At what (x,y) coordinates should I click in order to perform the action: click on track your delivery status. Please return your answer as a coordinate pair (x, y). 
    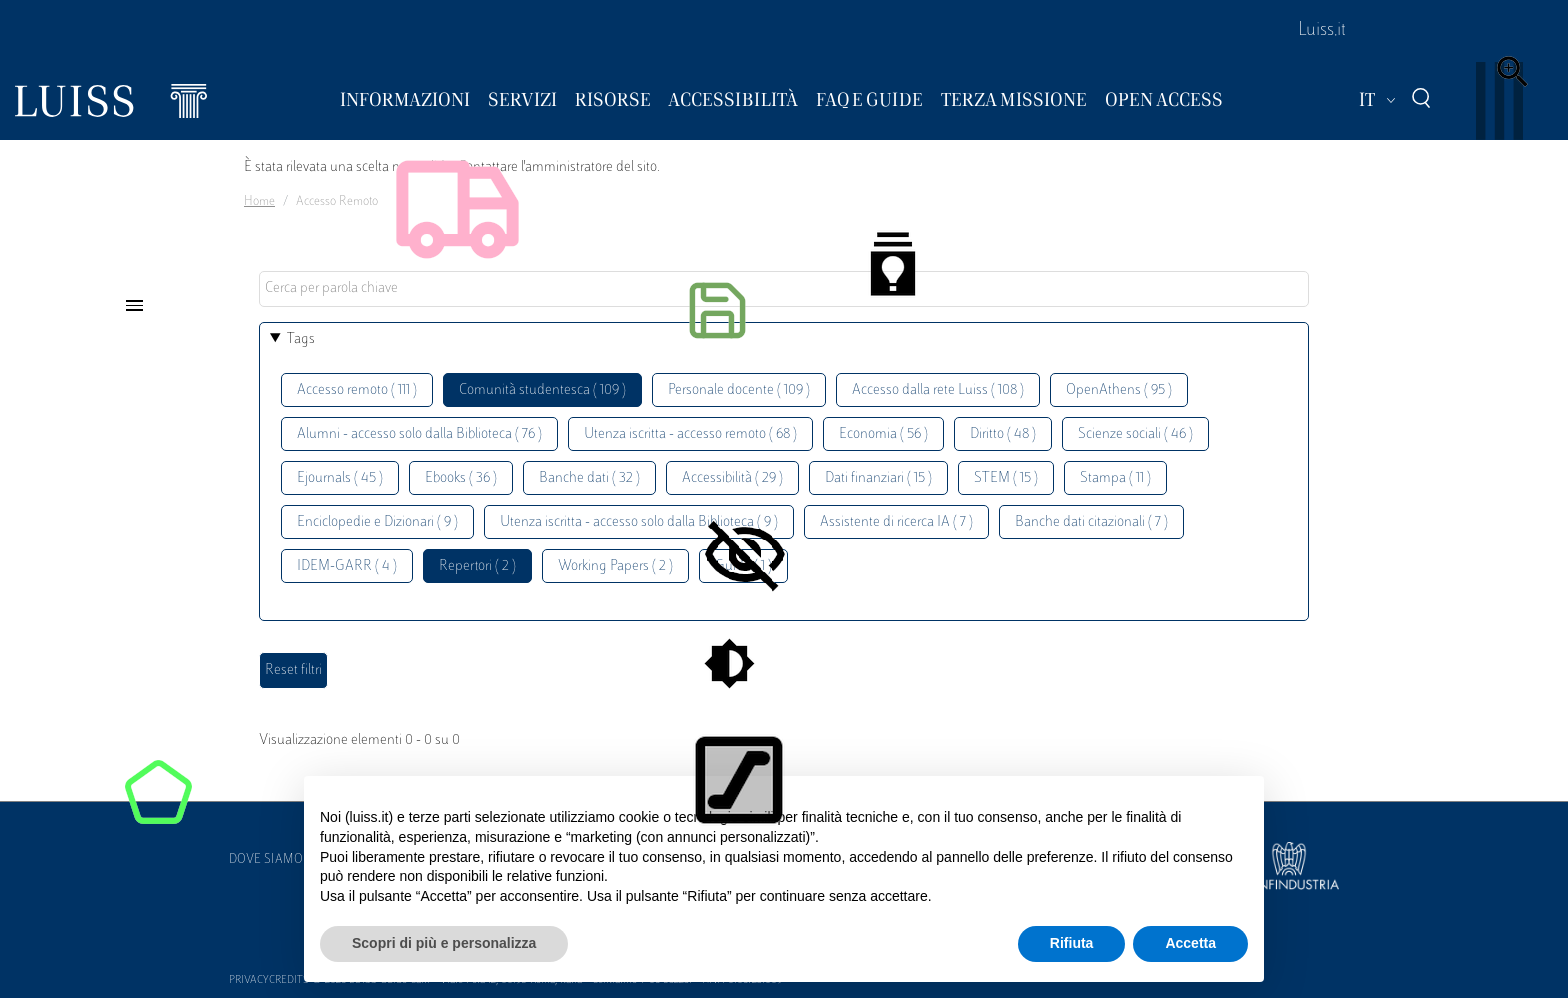
    Looking at the image, I should click on (457, 209).